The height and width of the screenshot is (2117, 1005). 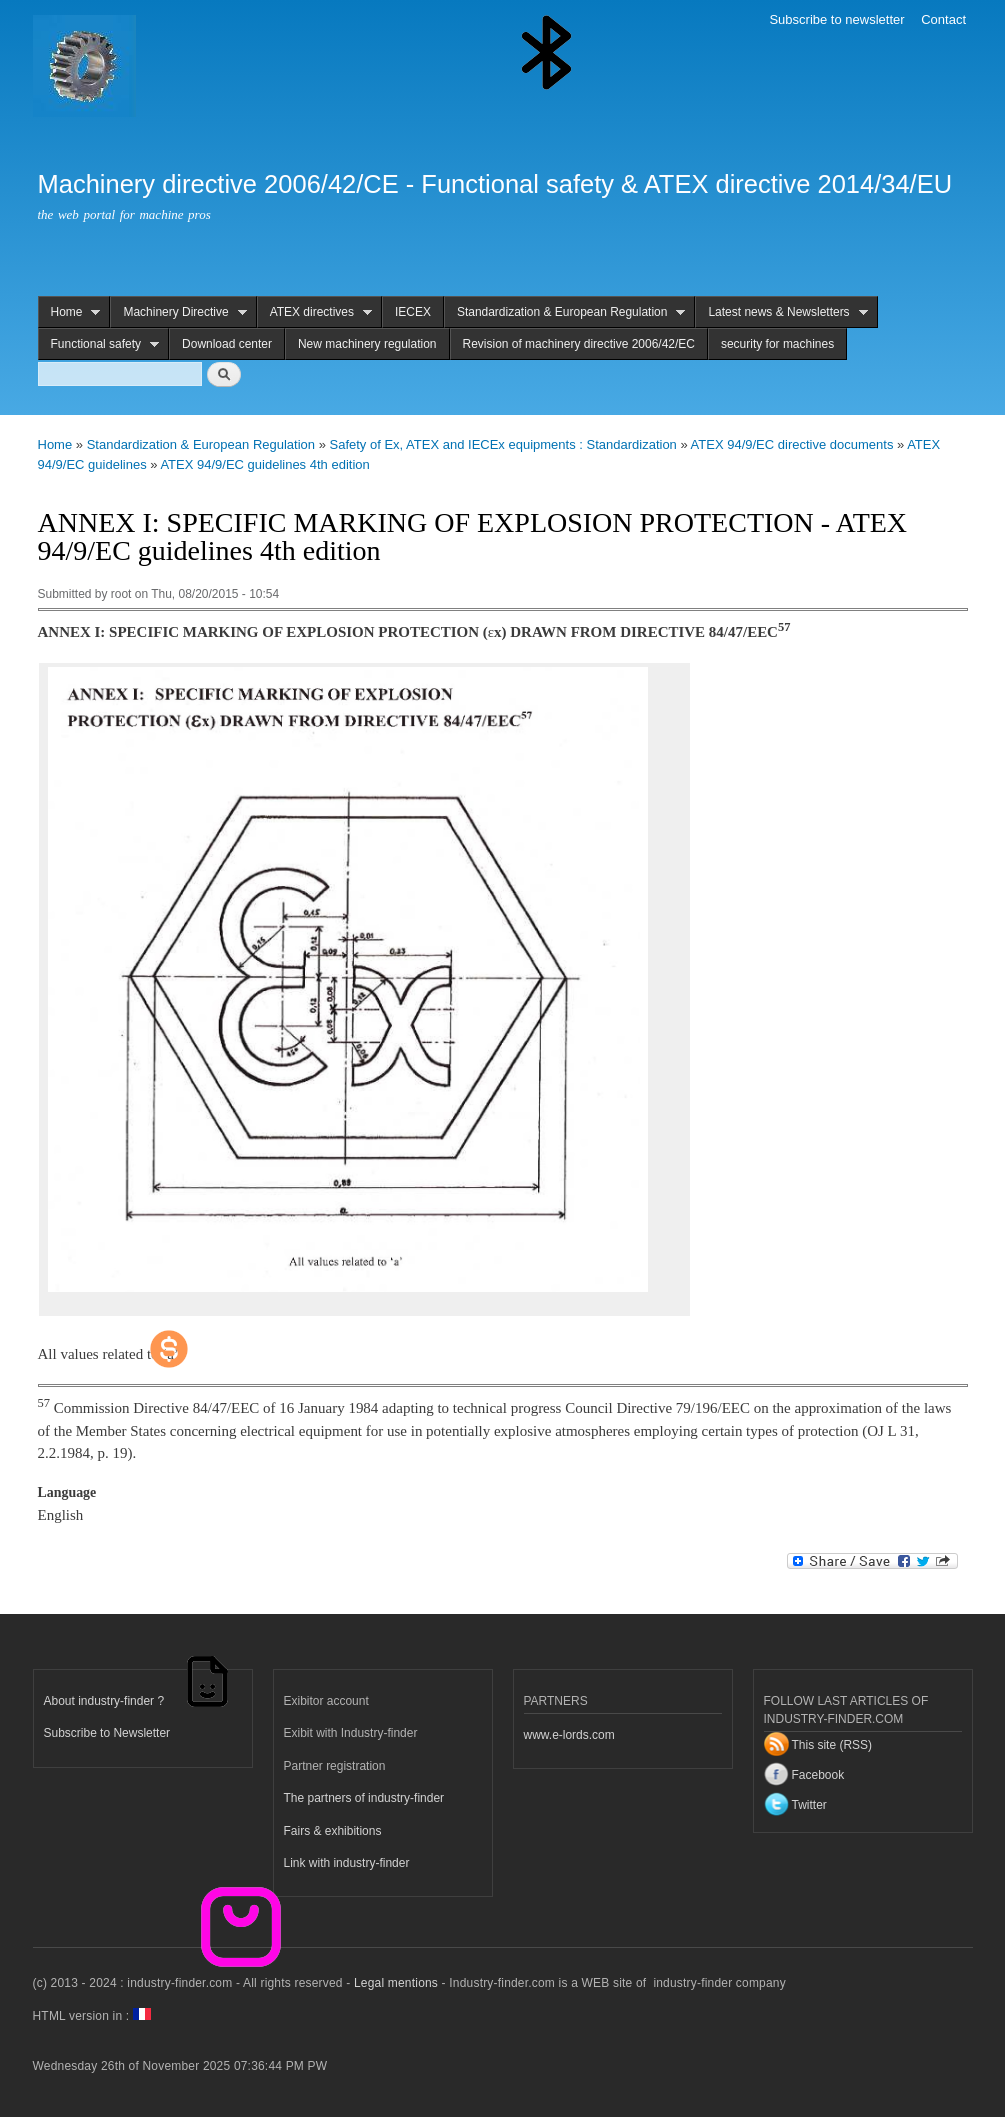 What do you see at coordinates (546, 52) in the screenshot?
I see `toggle bluetooth connectivity on or off` at bounding box center [546, 52].